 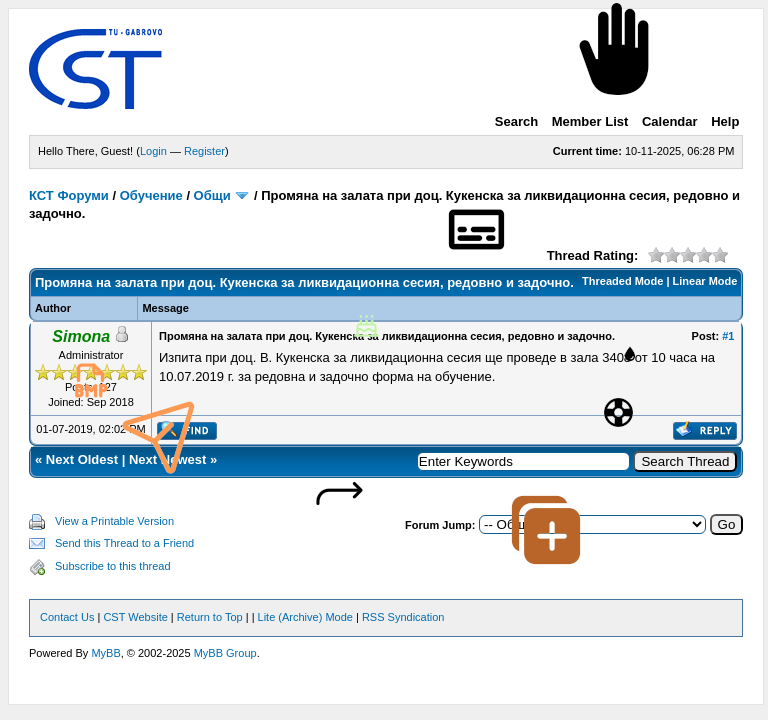 I want to click on send a message, so click(x=161, y=435).